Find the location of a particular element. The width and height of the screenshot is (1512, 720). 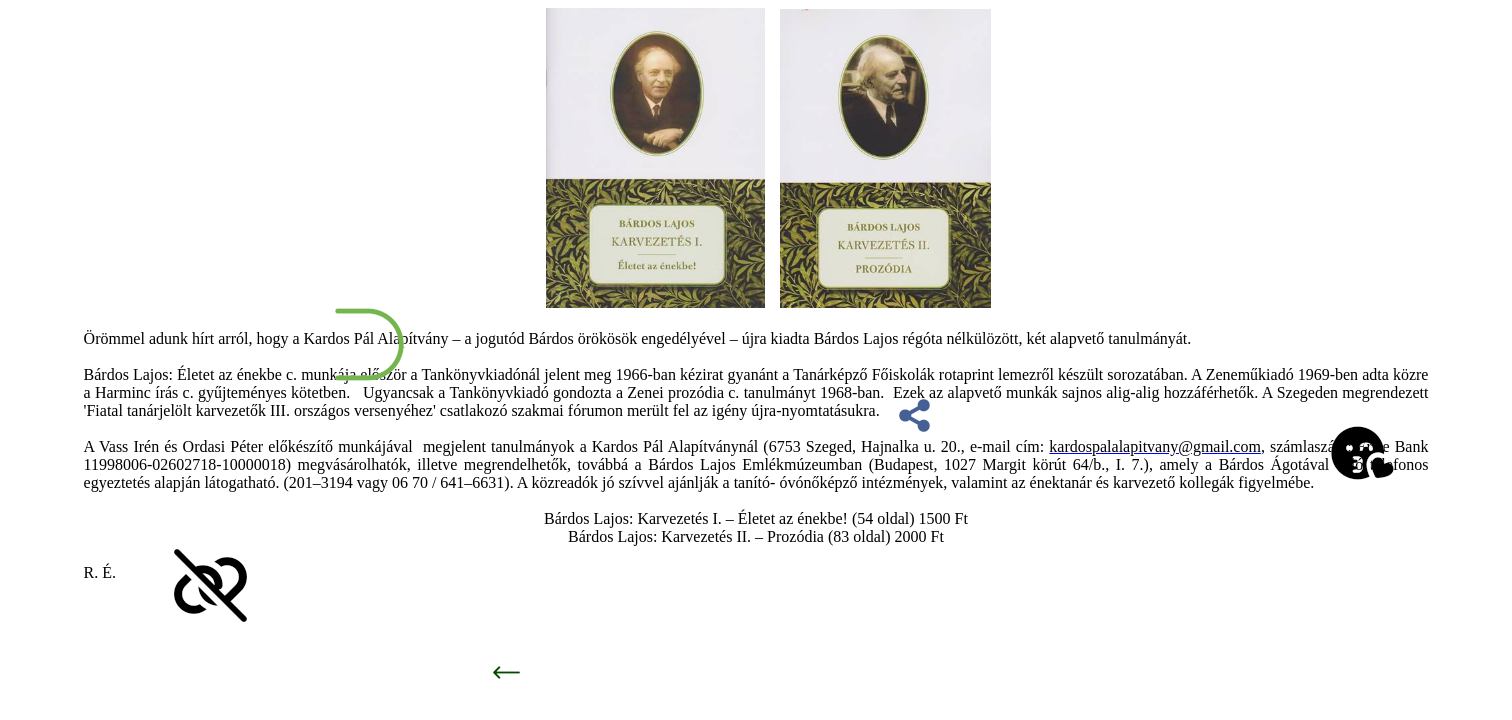

indicates a proper superset relationship in mathematical notation is located at coordinates (364, 344).